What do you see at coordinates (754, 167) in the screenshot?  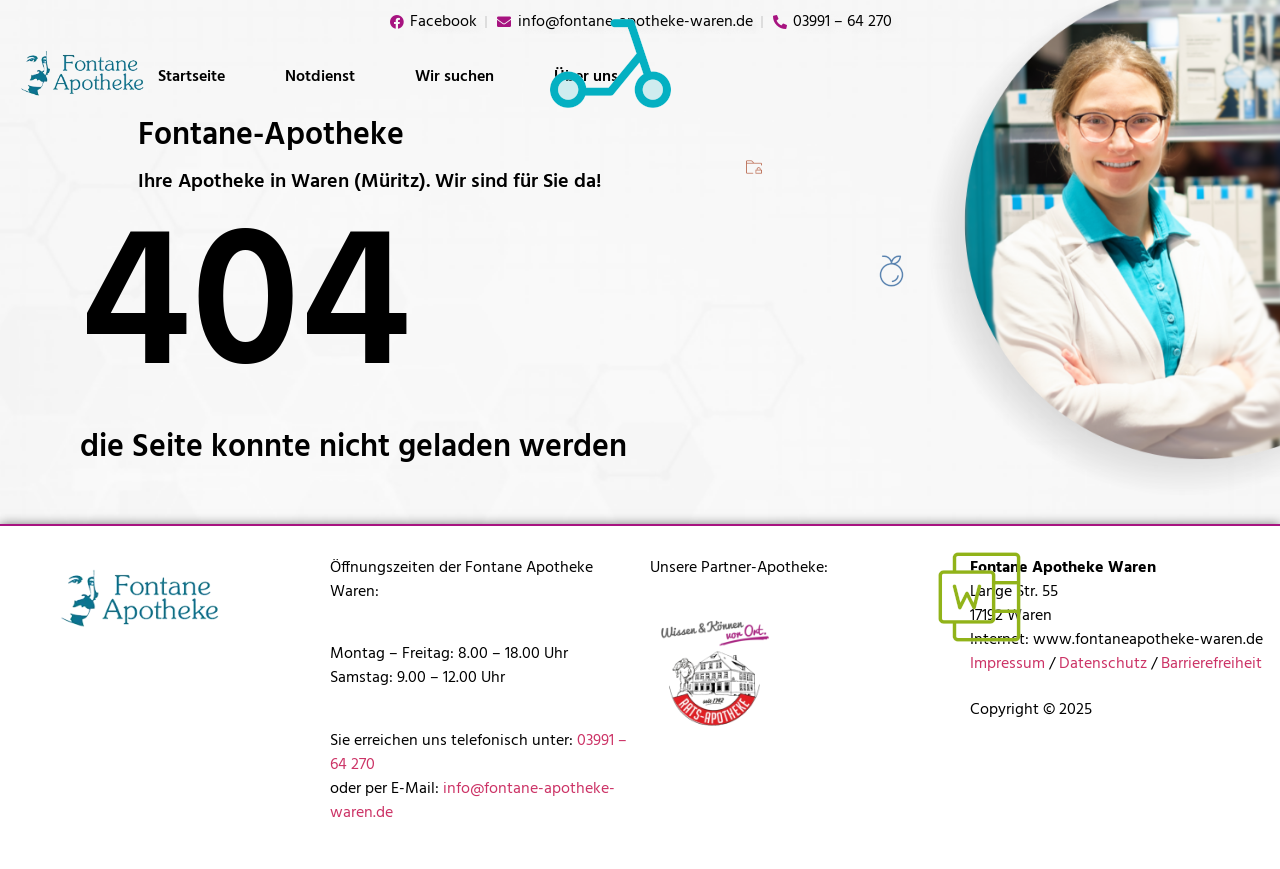 I see `access a password-protected folder` at bounding box center [754, 167].